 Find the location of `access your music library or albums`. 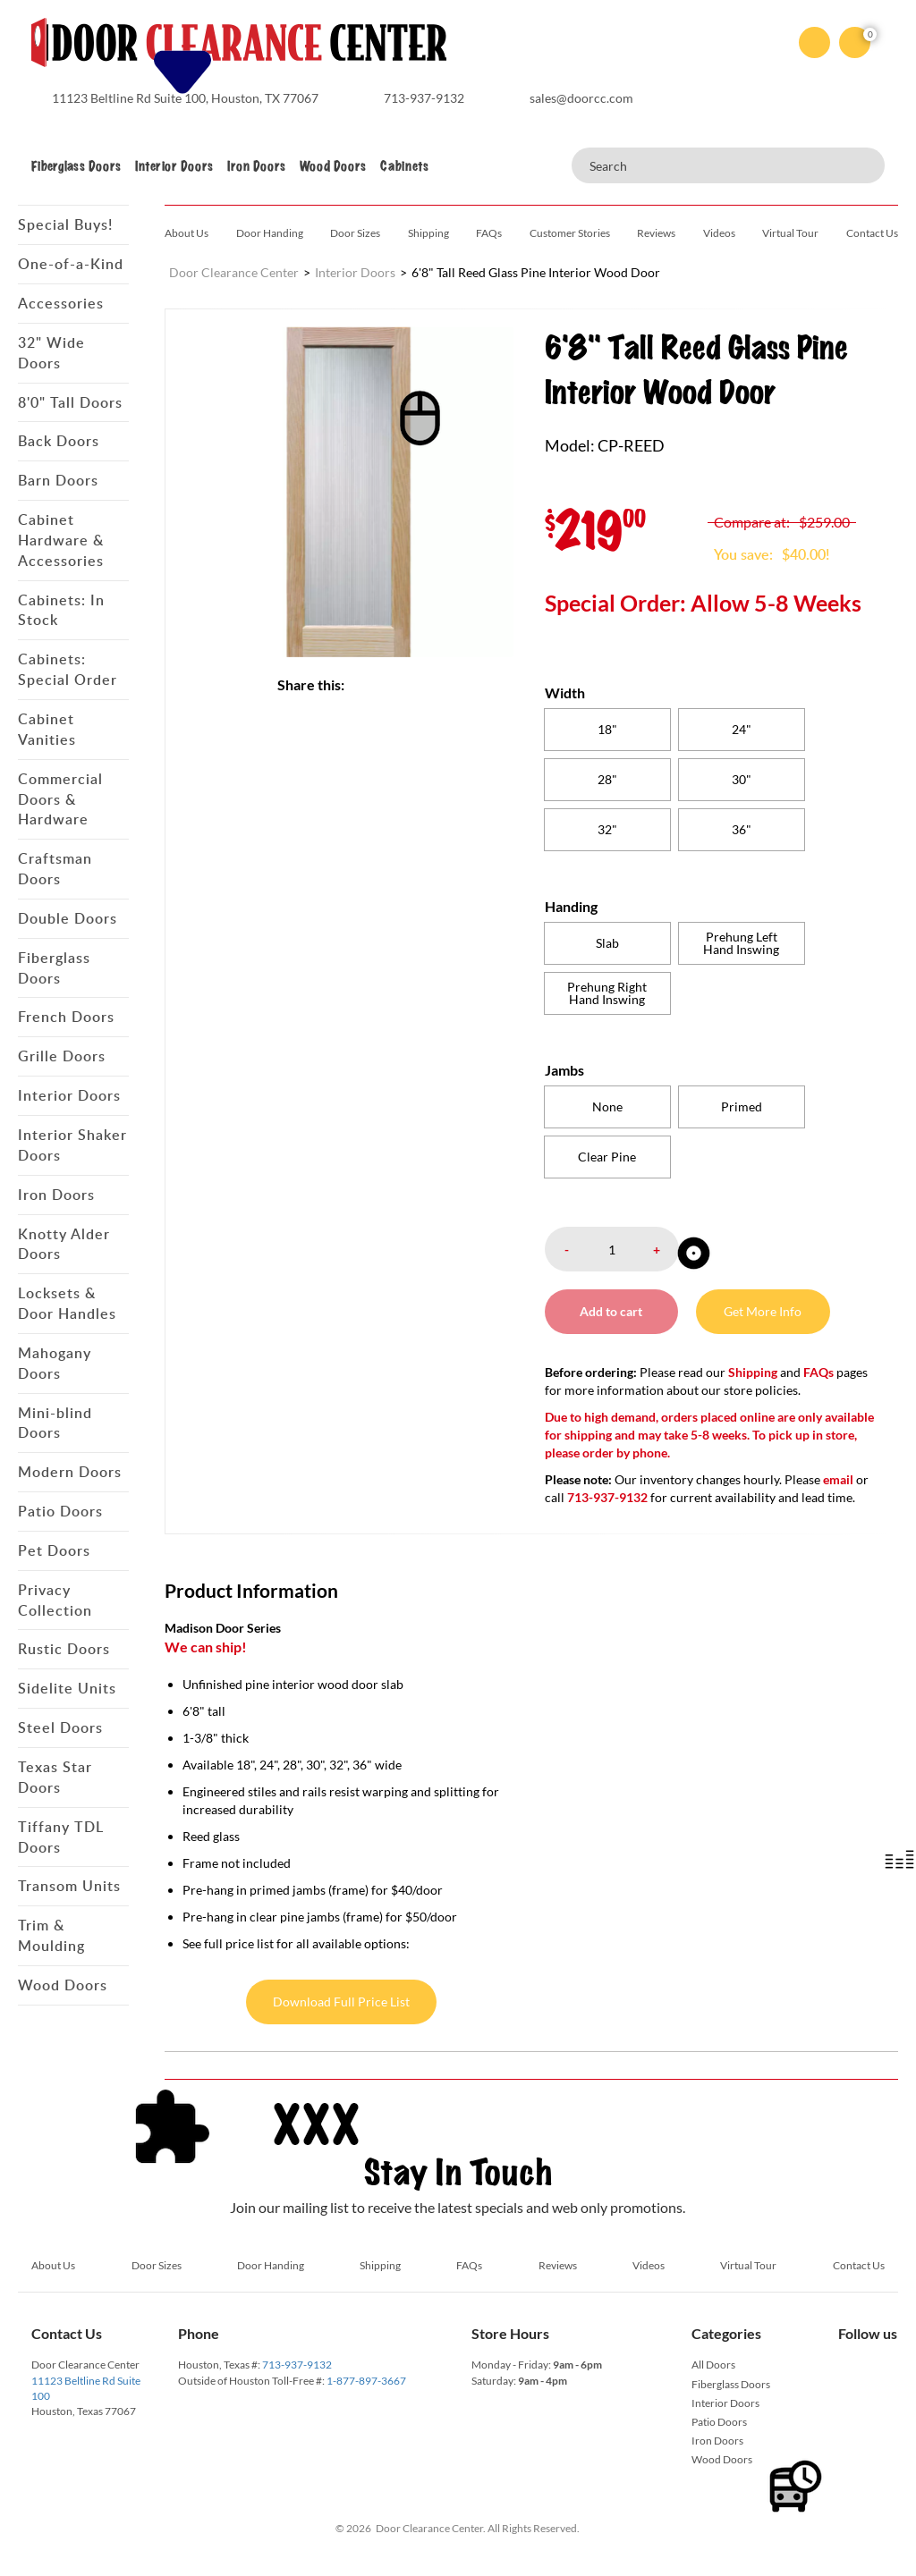

access your music library or albums is located at coordinates (693, 1253).